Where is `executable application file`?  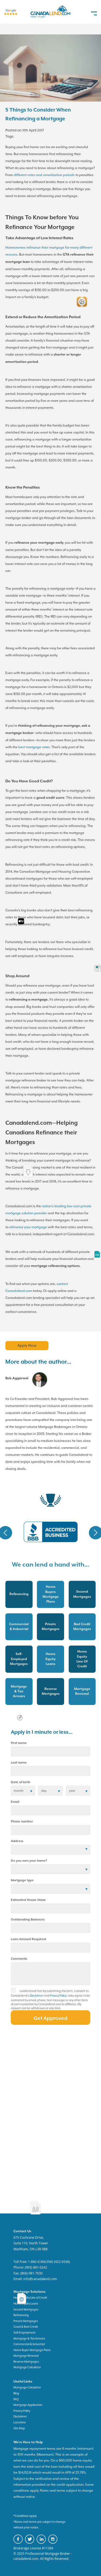
executable application file is located at coordinates (82, 302).